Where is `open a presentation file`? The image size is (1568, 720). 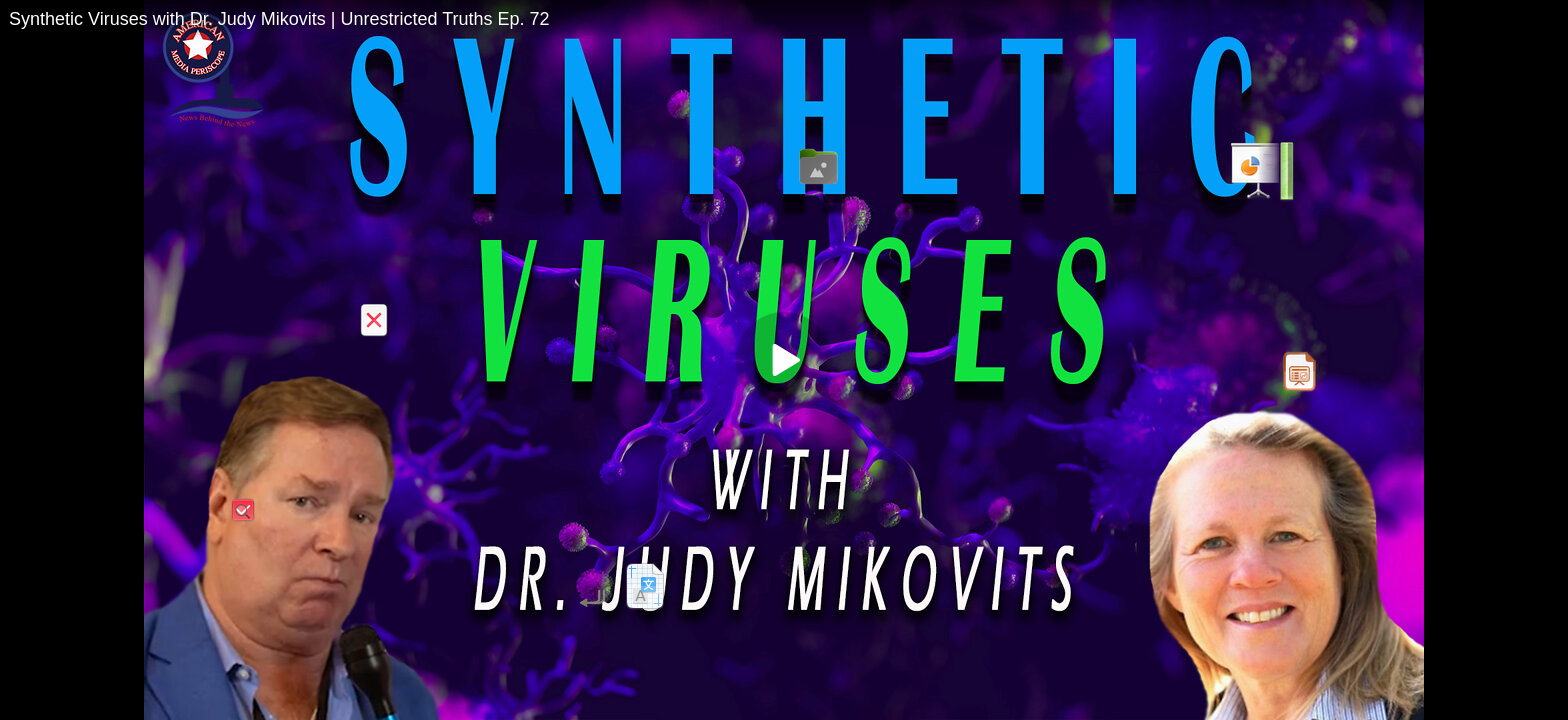 open a presentation file is located at coordinates (1299, 371).